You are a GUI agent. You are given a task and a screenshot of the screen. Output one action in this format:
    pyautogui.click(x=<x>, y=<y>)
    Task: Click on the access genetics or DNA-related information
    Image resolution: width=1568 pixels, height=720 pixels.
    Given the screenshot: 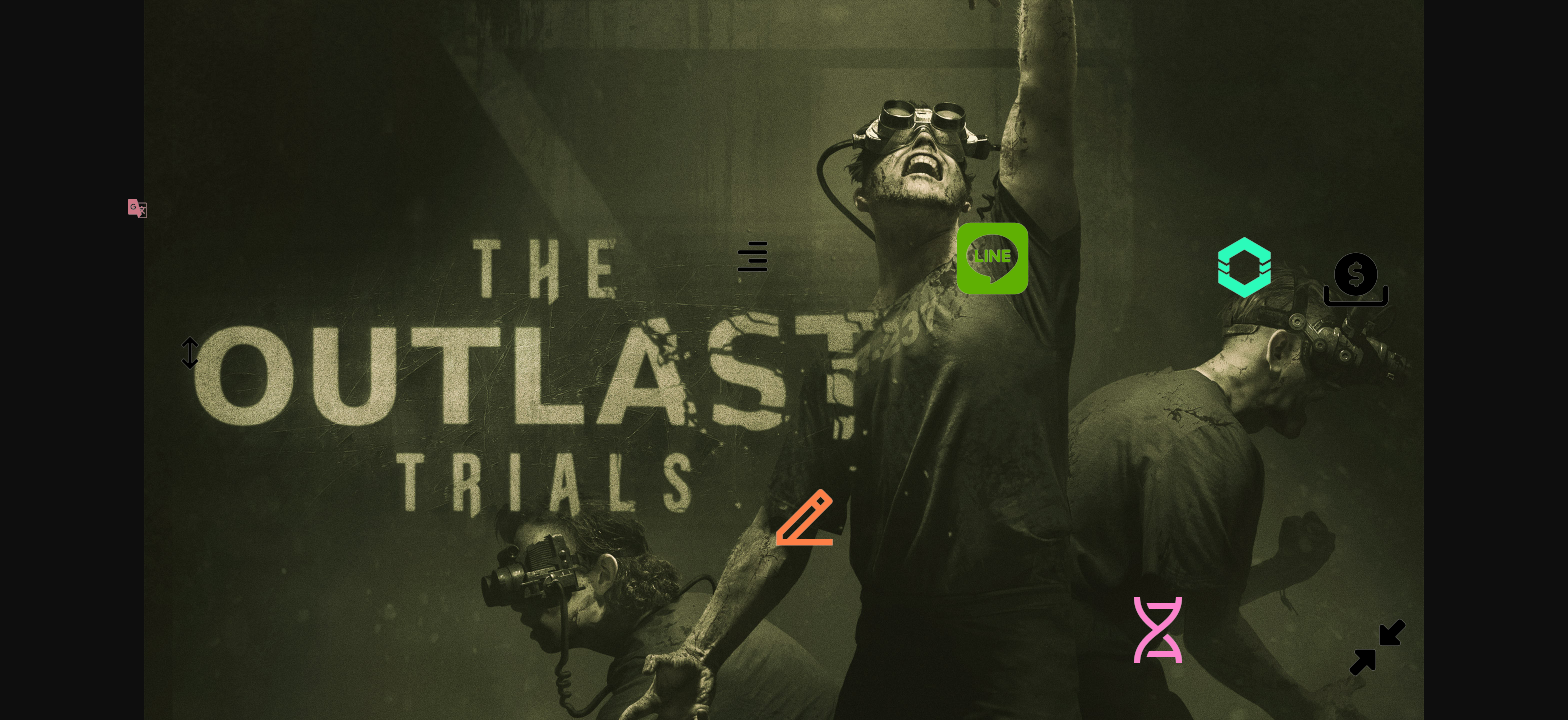 What is the action you would take?
    pyautogui.click(x=1158, y=630)
    